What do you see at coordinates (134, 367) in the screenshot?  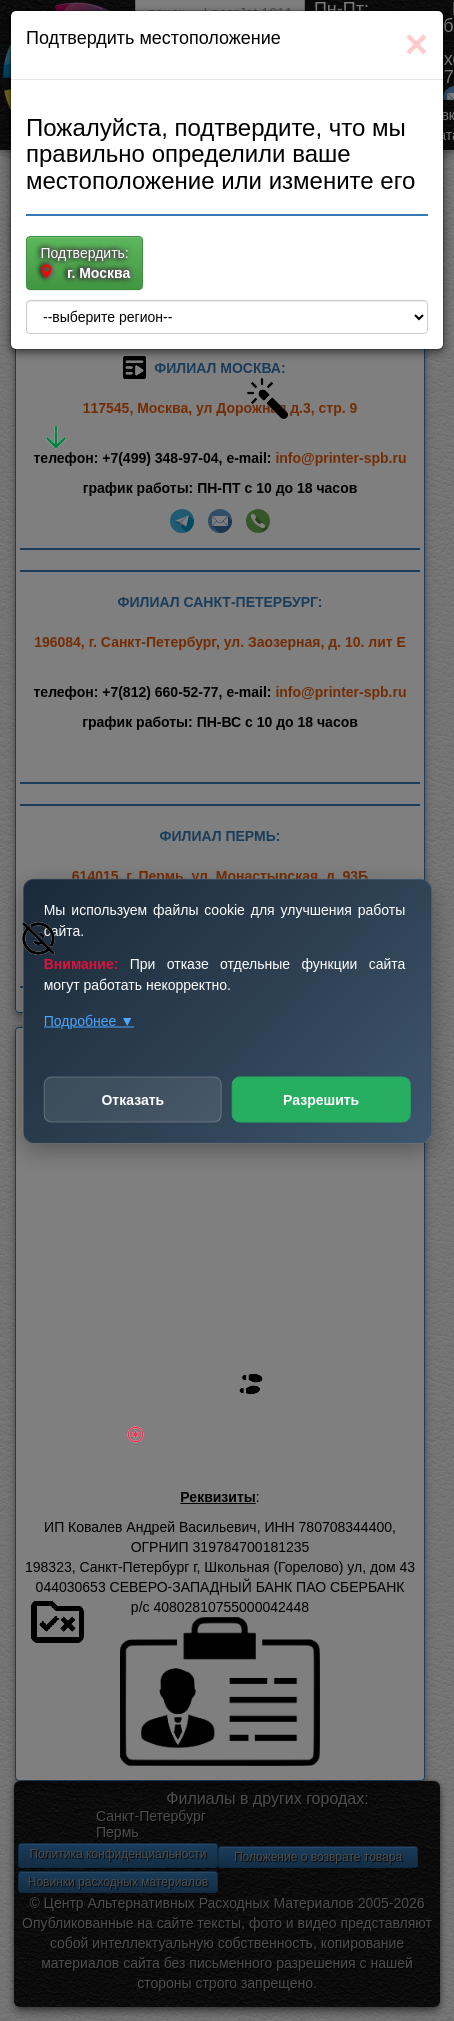 I see `view media queue or playlist` at bounding box center [134, 367].